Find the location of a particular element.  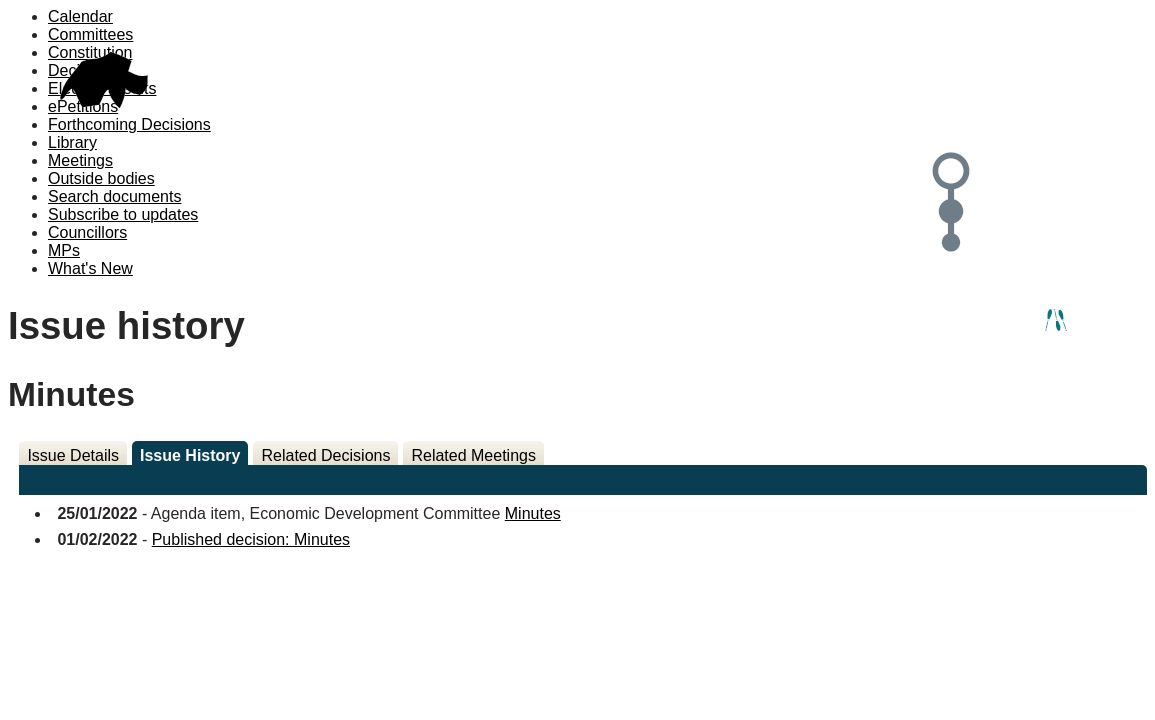

access circus or performance-themed games is located at coordinates (1056, 320).